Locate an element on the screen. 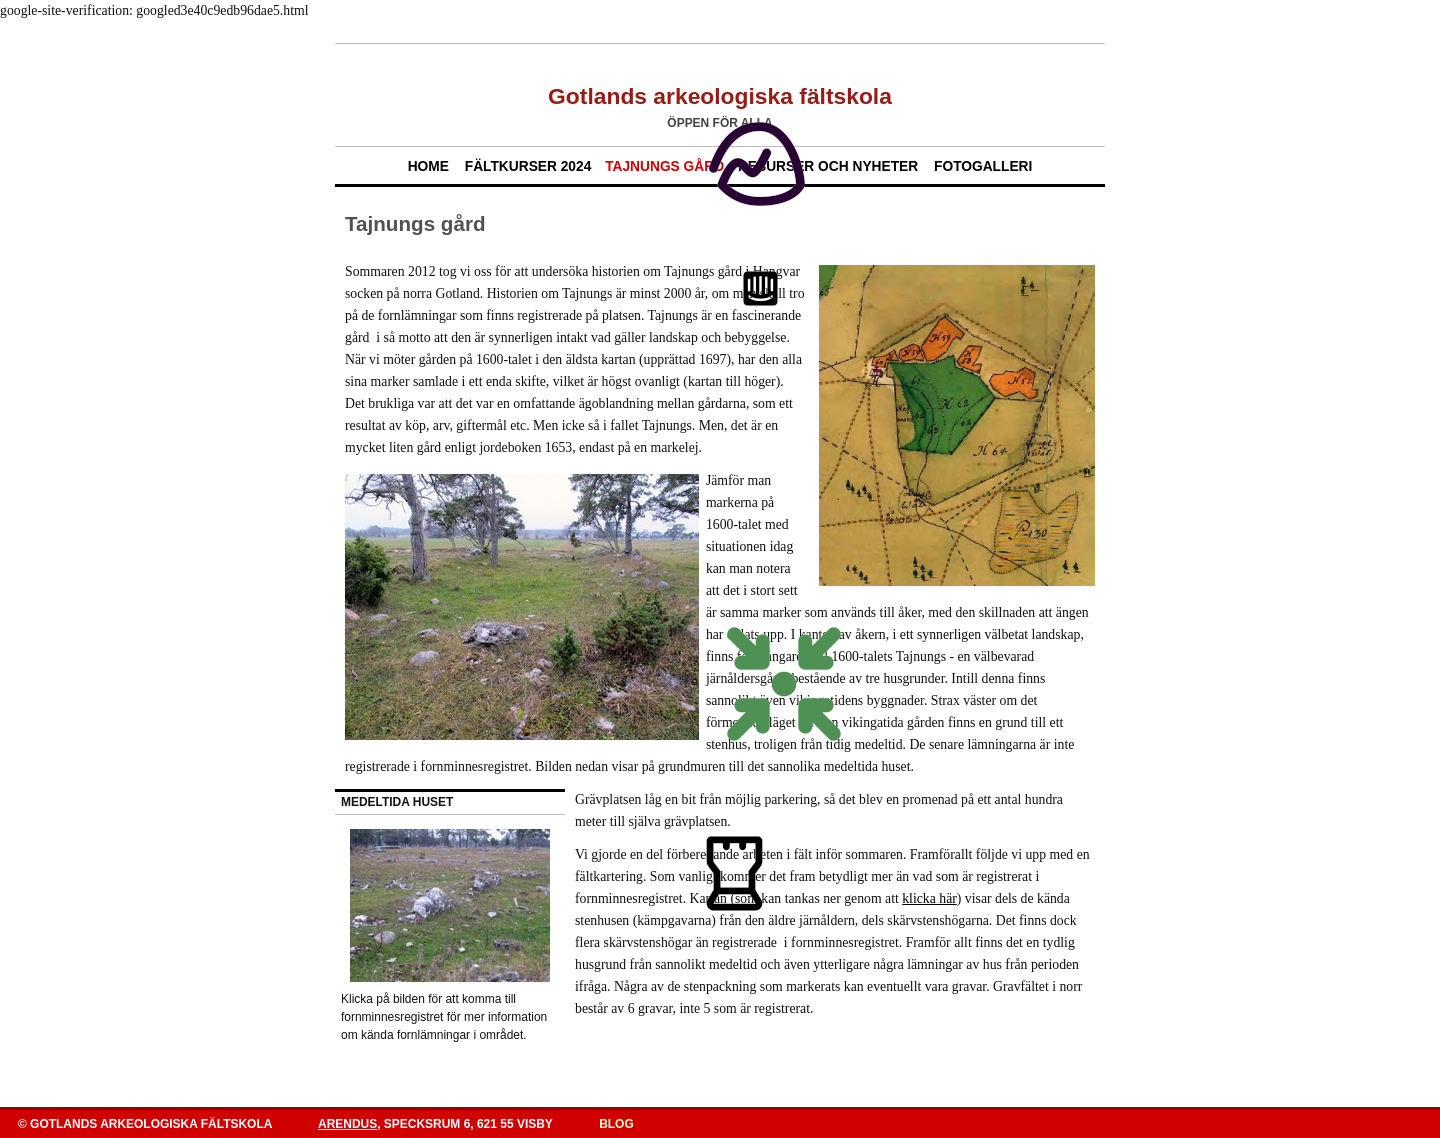 The height and width of the screenshot is (1138, 1440). chess game or strategy-related feature is located at coordinates (734, 873).